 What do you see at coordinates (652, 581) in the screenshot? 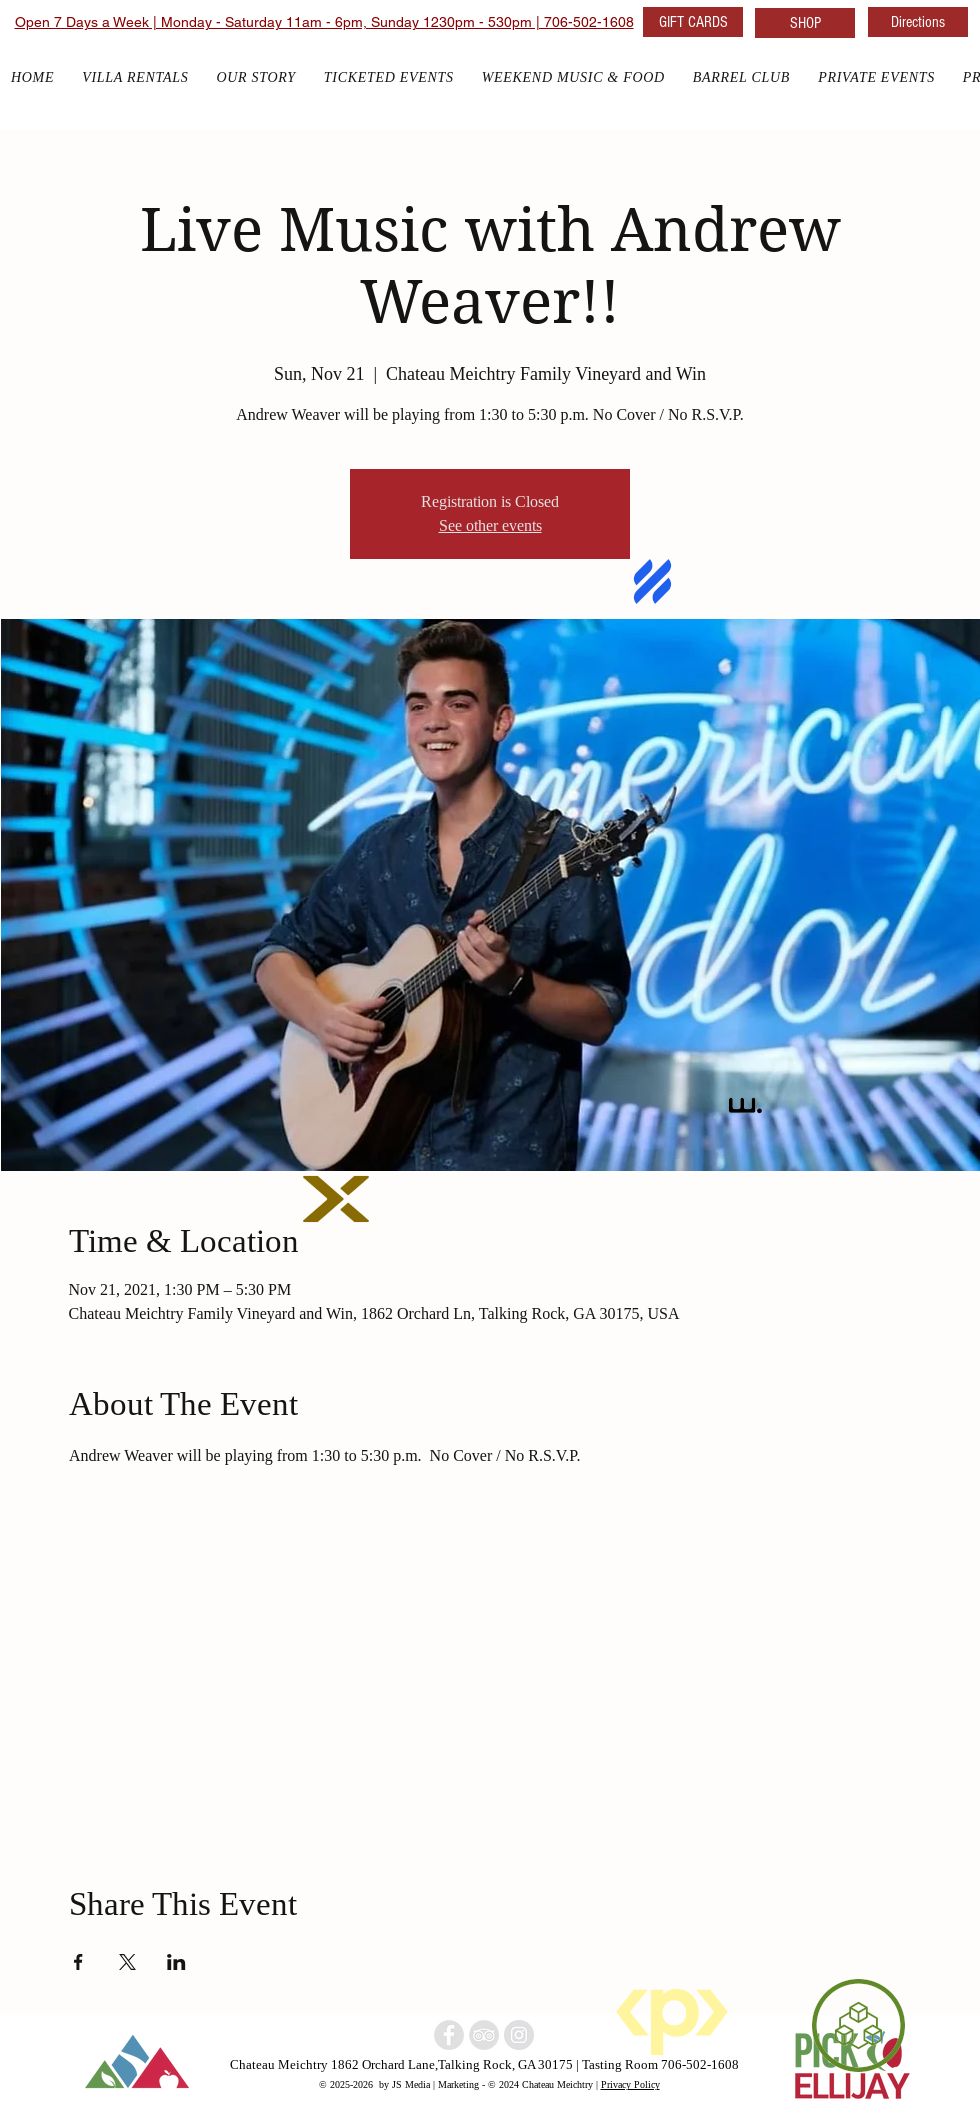
I see `Help Scout logo` at bounding box center [652, 581].